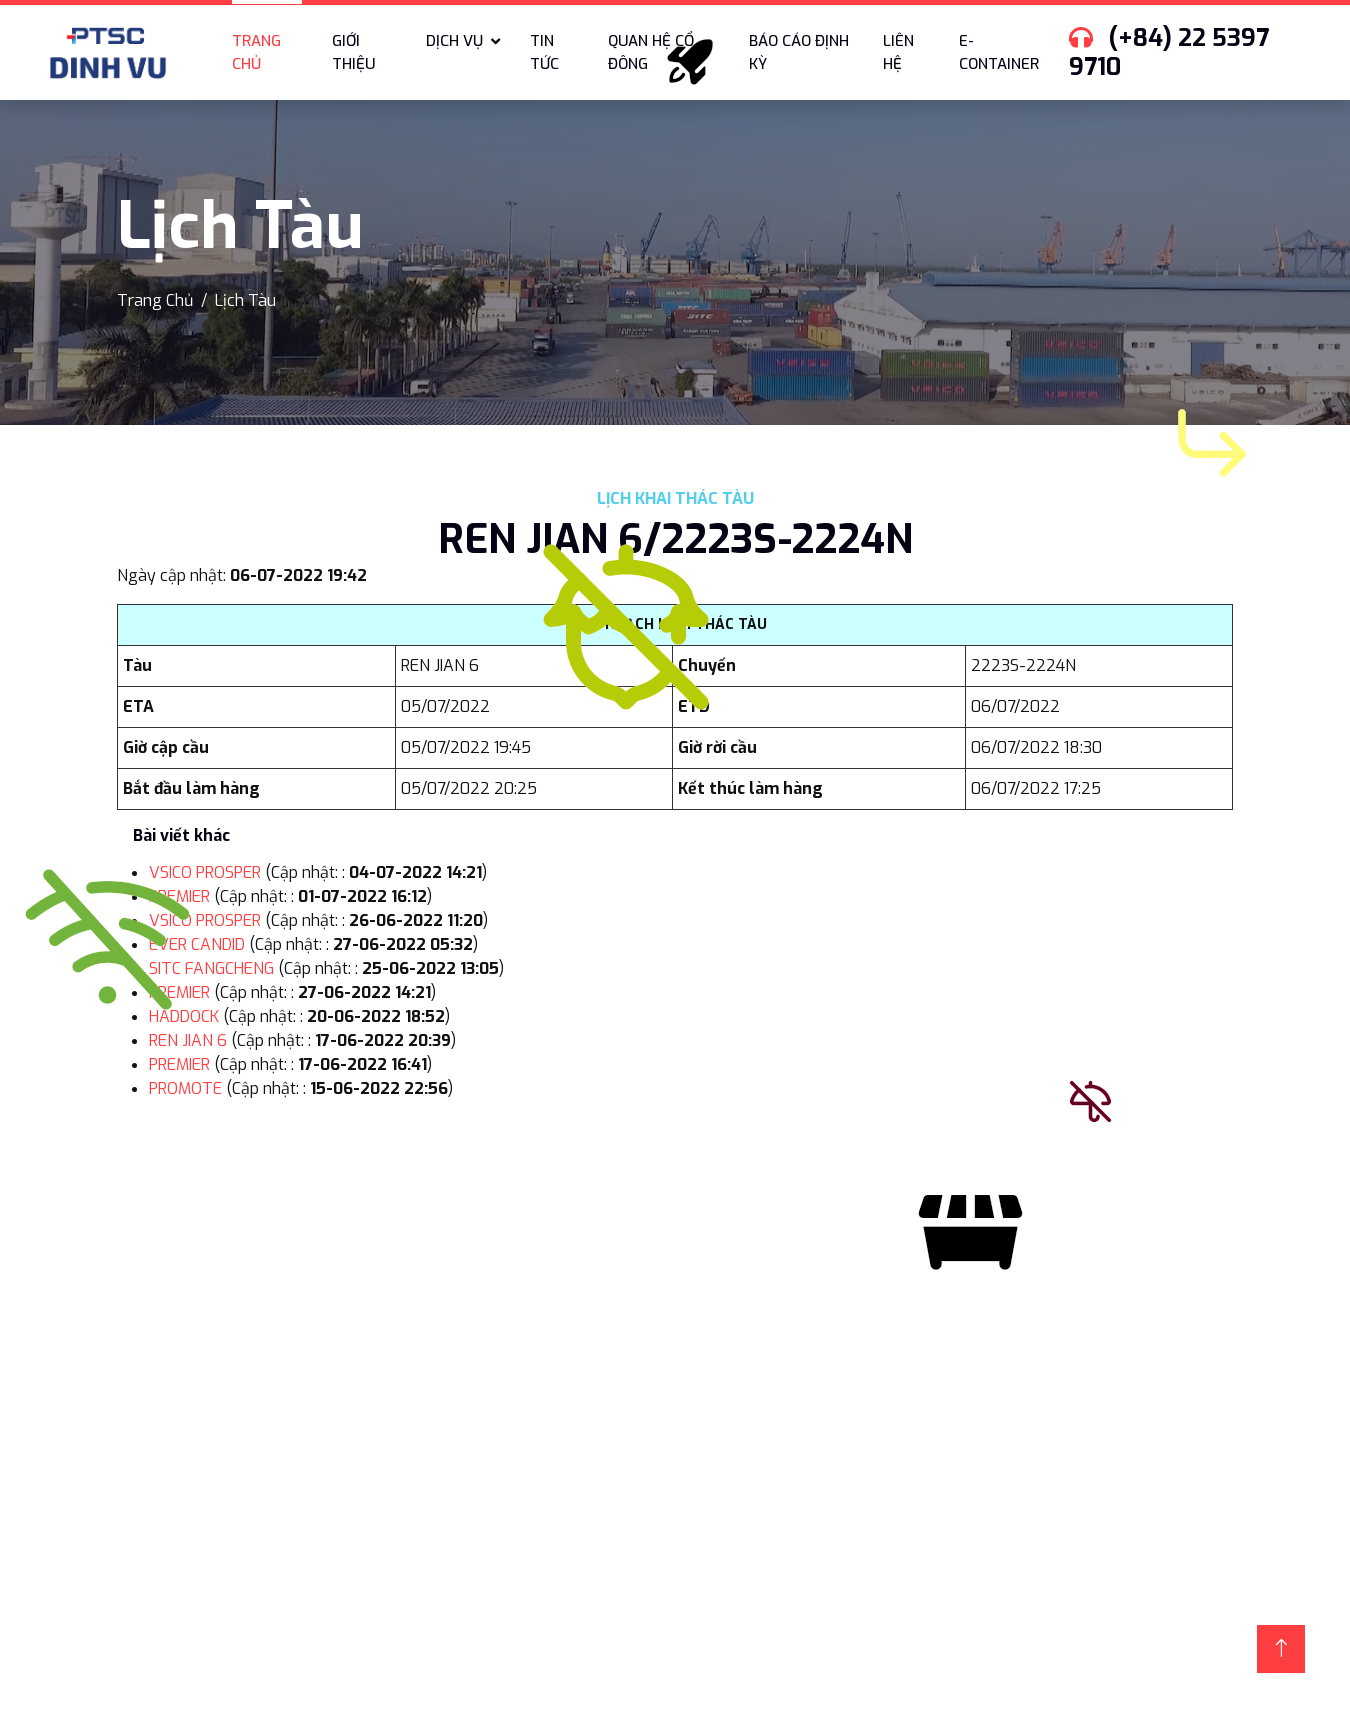 Image resolution: width=1350 pixels, height=1718 pixels. Describe the element at coordinates (691, 61) in the screenshot. I see `launch or deploy a project` at that location.